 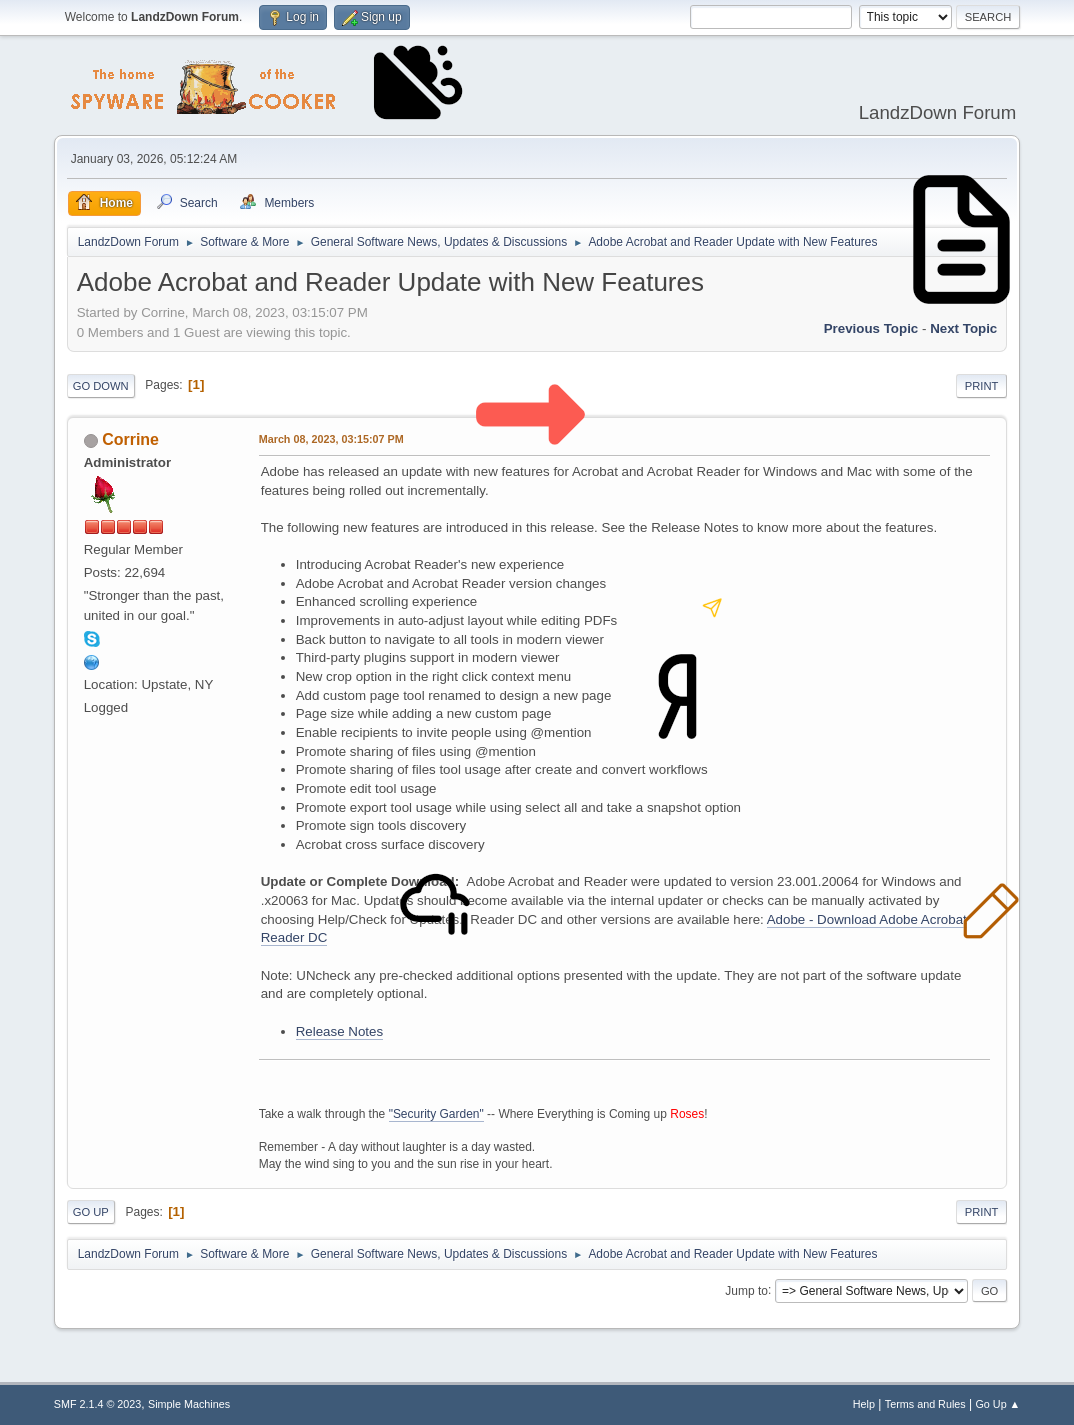 I want to click on go to next item or step, so click(x=530, y=414).